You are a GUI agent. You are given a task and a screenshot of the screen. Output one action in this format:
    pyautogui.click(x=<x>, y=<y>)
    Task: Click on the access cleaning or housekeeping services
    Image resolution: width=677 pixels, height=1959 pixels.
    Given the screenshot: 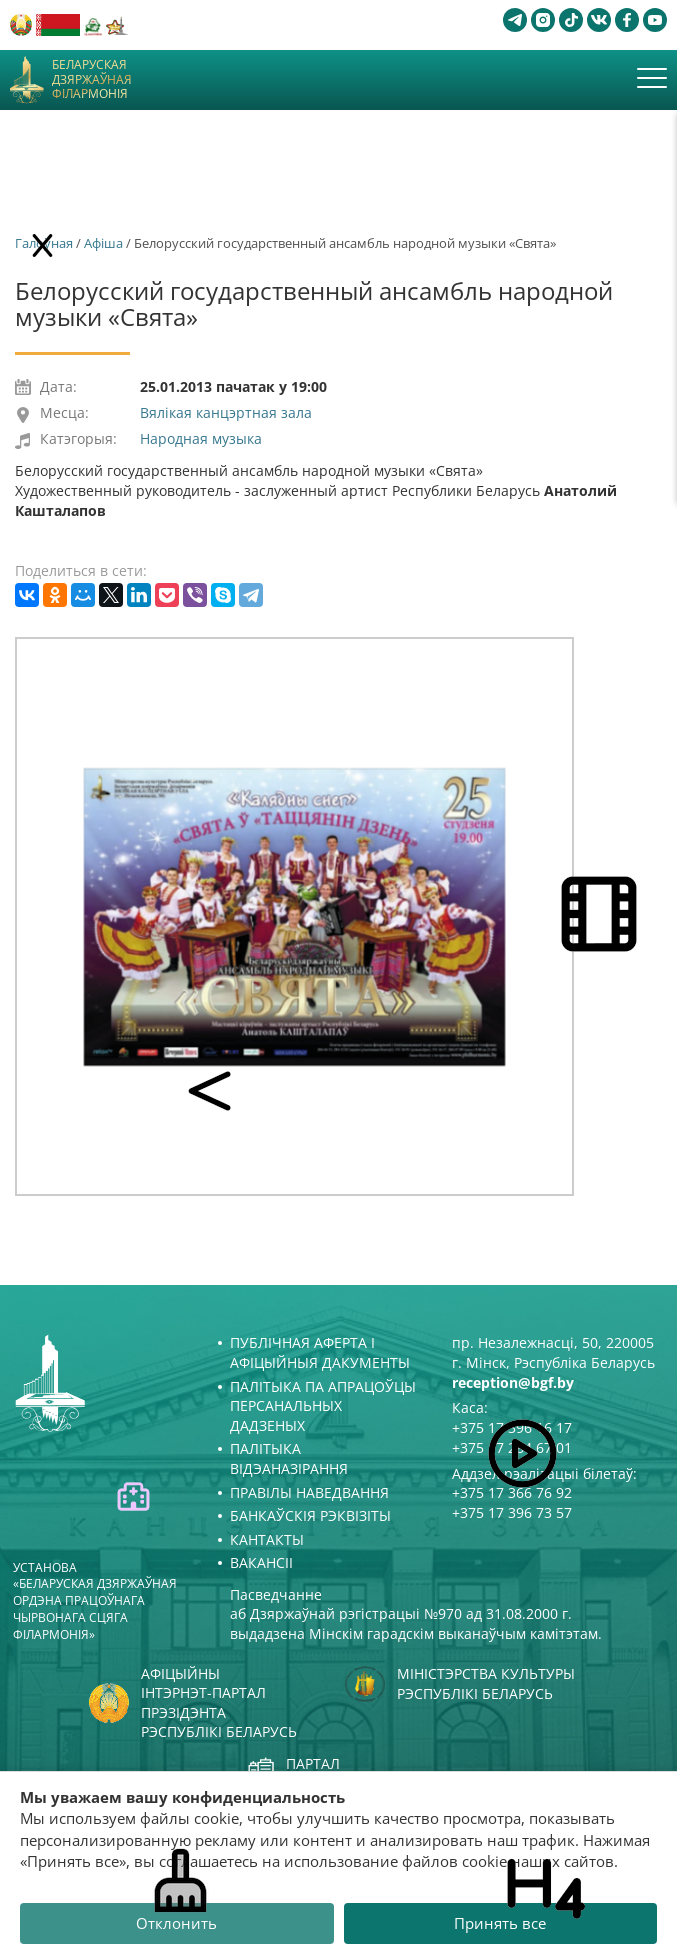 What is the action you would take?
    pyautogui.click(x=180, y=1880)
    